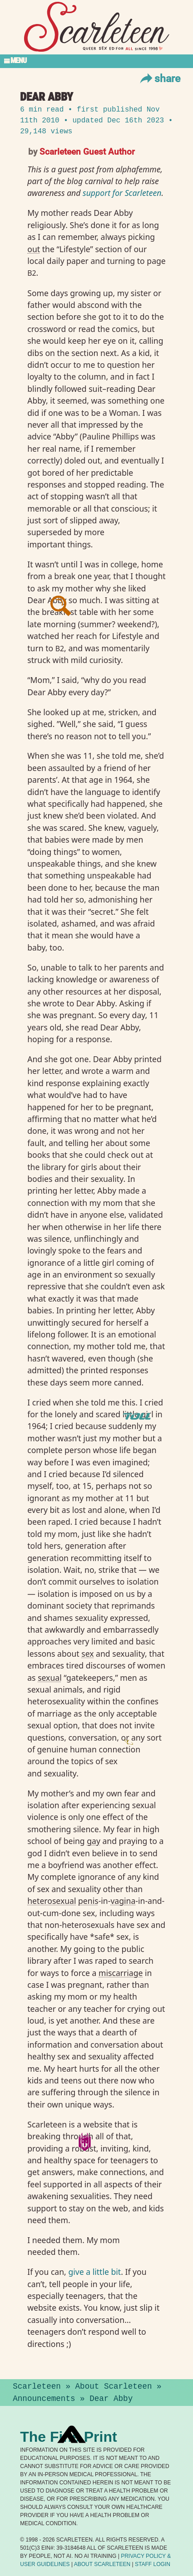 This screenshot has height=2576, width=193. What do you see at coordinates (71, 2434) in the screenshot?
I see `launch THE FINALS game` at bounding box center [71, 2434].